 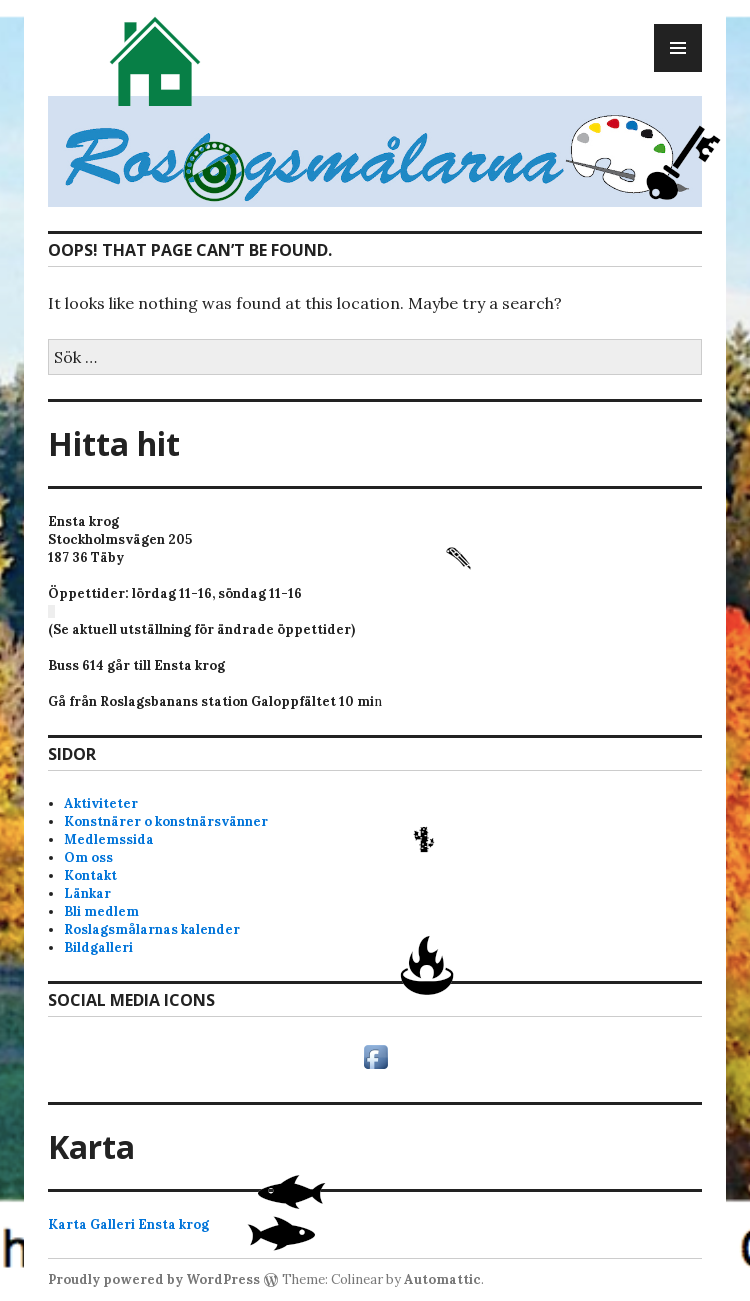 What do you see at coordinates (286, 1211) in the screenshot?
I see `indicates pisces zodiac sign` at bounding box center [286, 1211].